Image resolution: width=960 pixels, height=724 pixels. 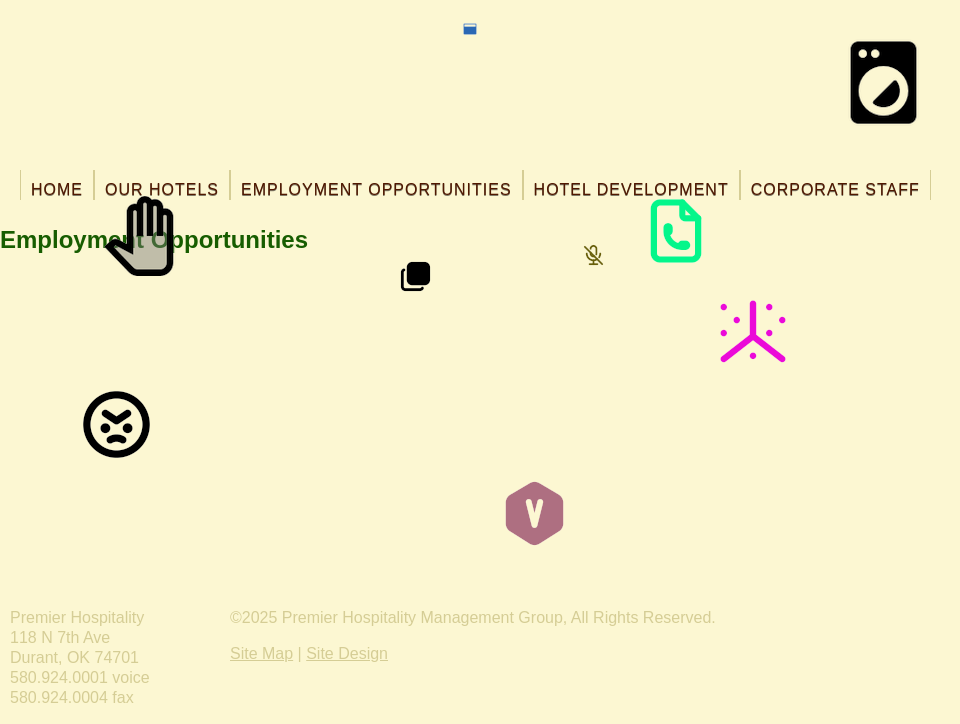 What do you see at coordinates (116, 424) in the screenshot?
I see `report or flag negative content` at bounding box center [116, 424].